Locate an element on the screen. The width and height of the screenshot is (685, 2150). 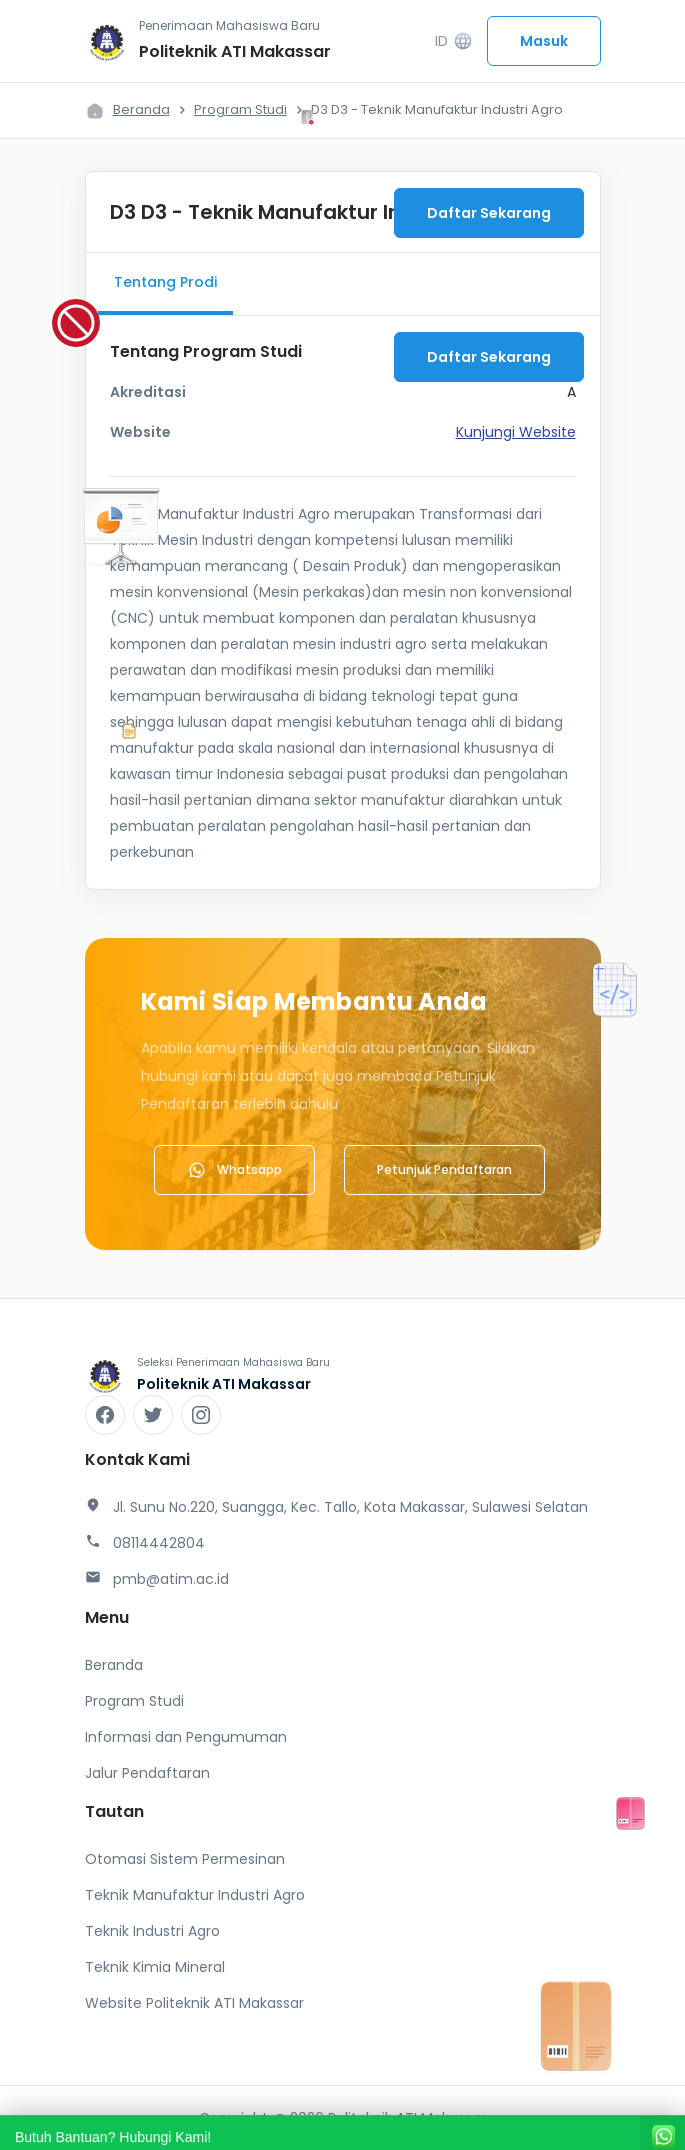
open a vector graphics document is located at coordinates (129, 731).